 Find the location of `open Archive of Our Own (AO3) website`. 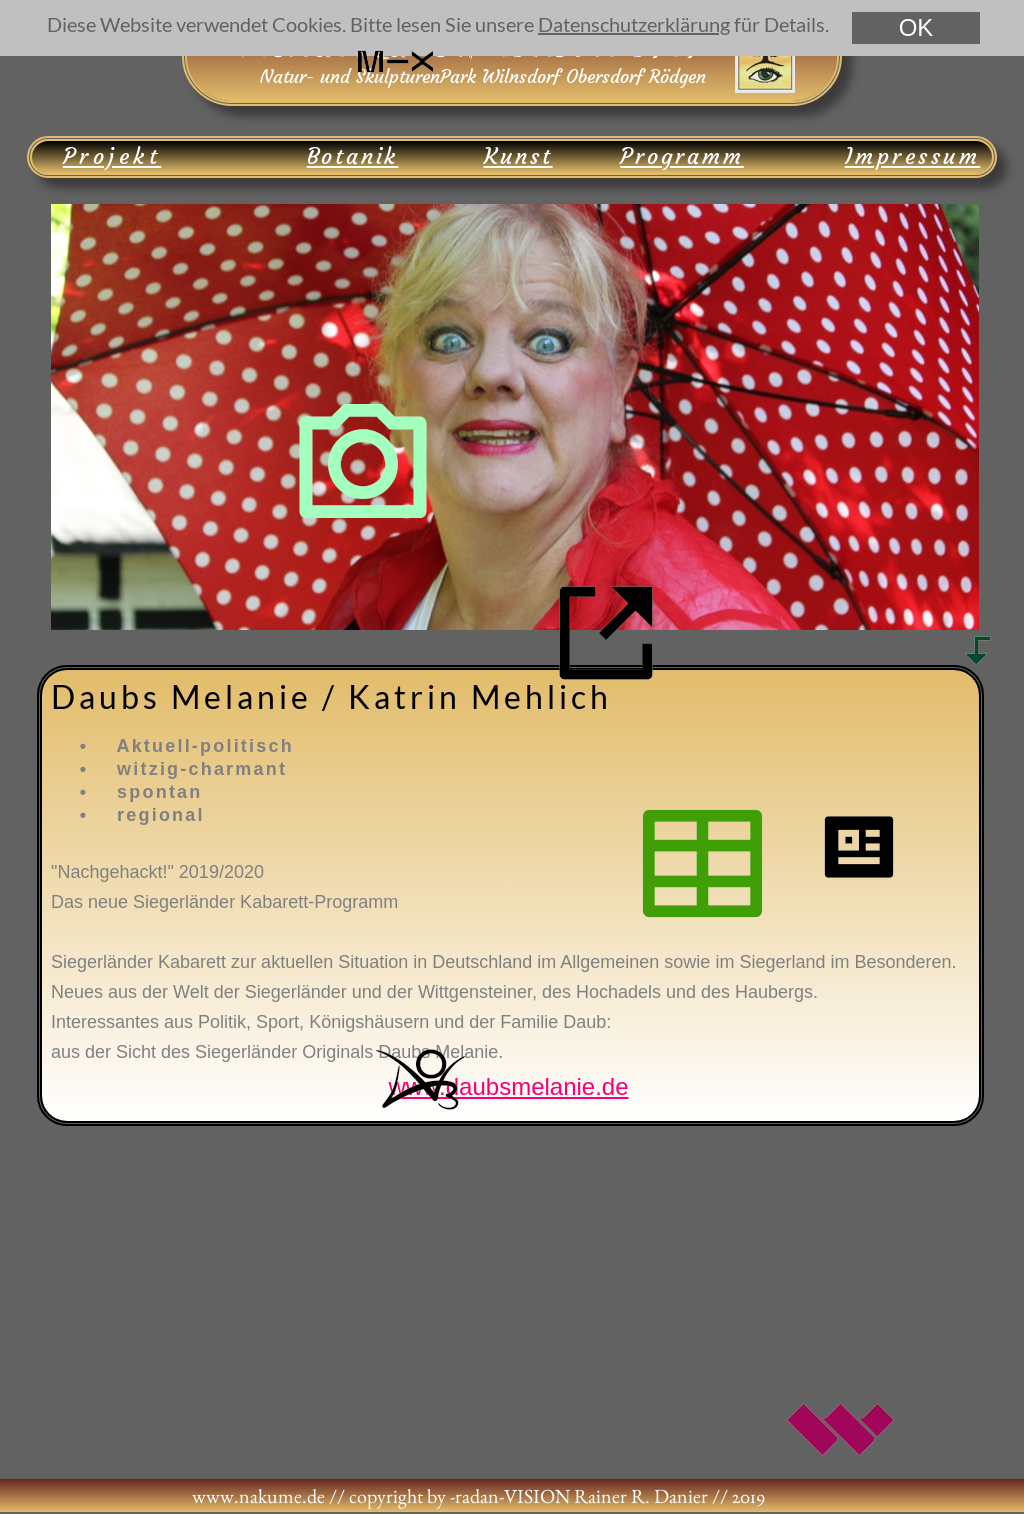

open Archive of Our Own (AO3) website is located at coordinates (420, 1079).